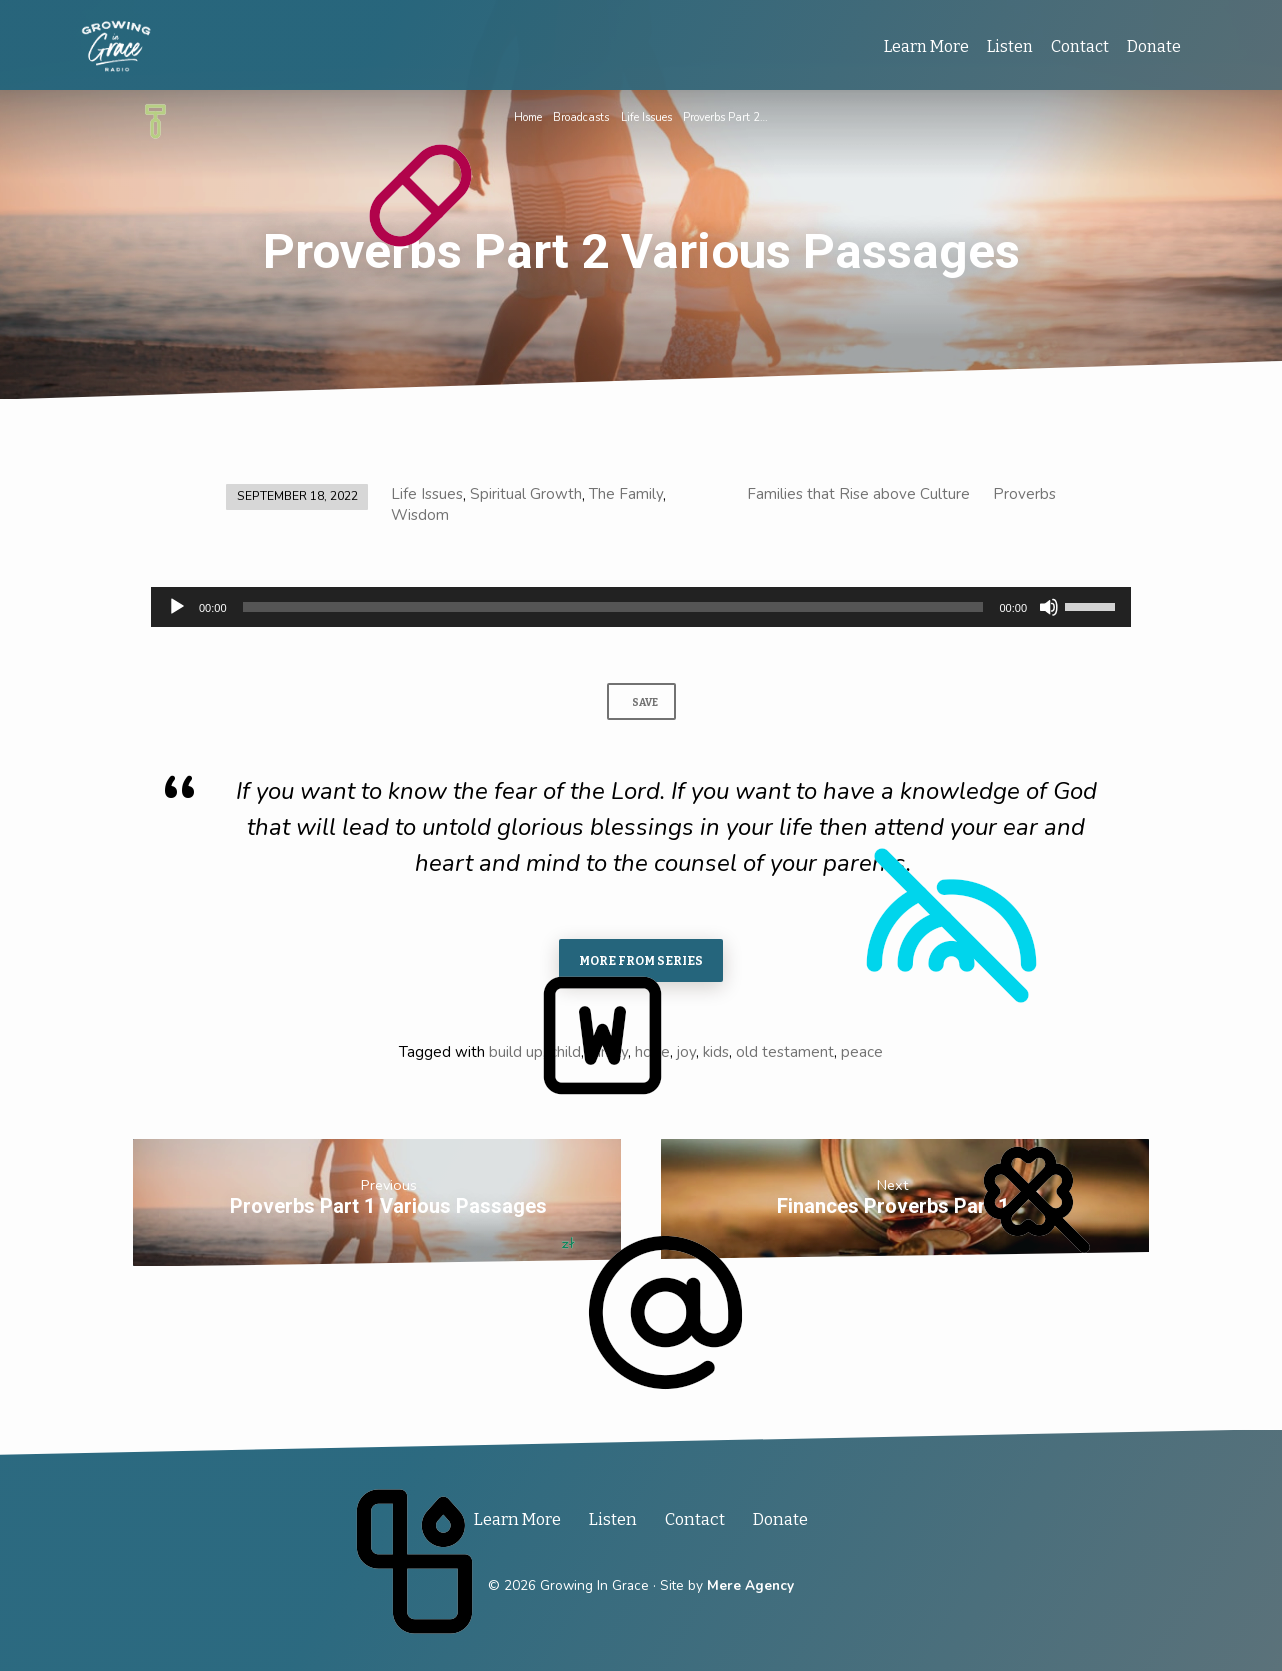 This screenshot has width=1282, height=1671. What do you see at coordinates (155, 121) in the screenshot?
I see `grooming or personal care tools` at bounding box center [155, 121].